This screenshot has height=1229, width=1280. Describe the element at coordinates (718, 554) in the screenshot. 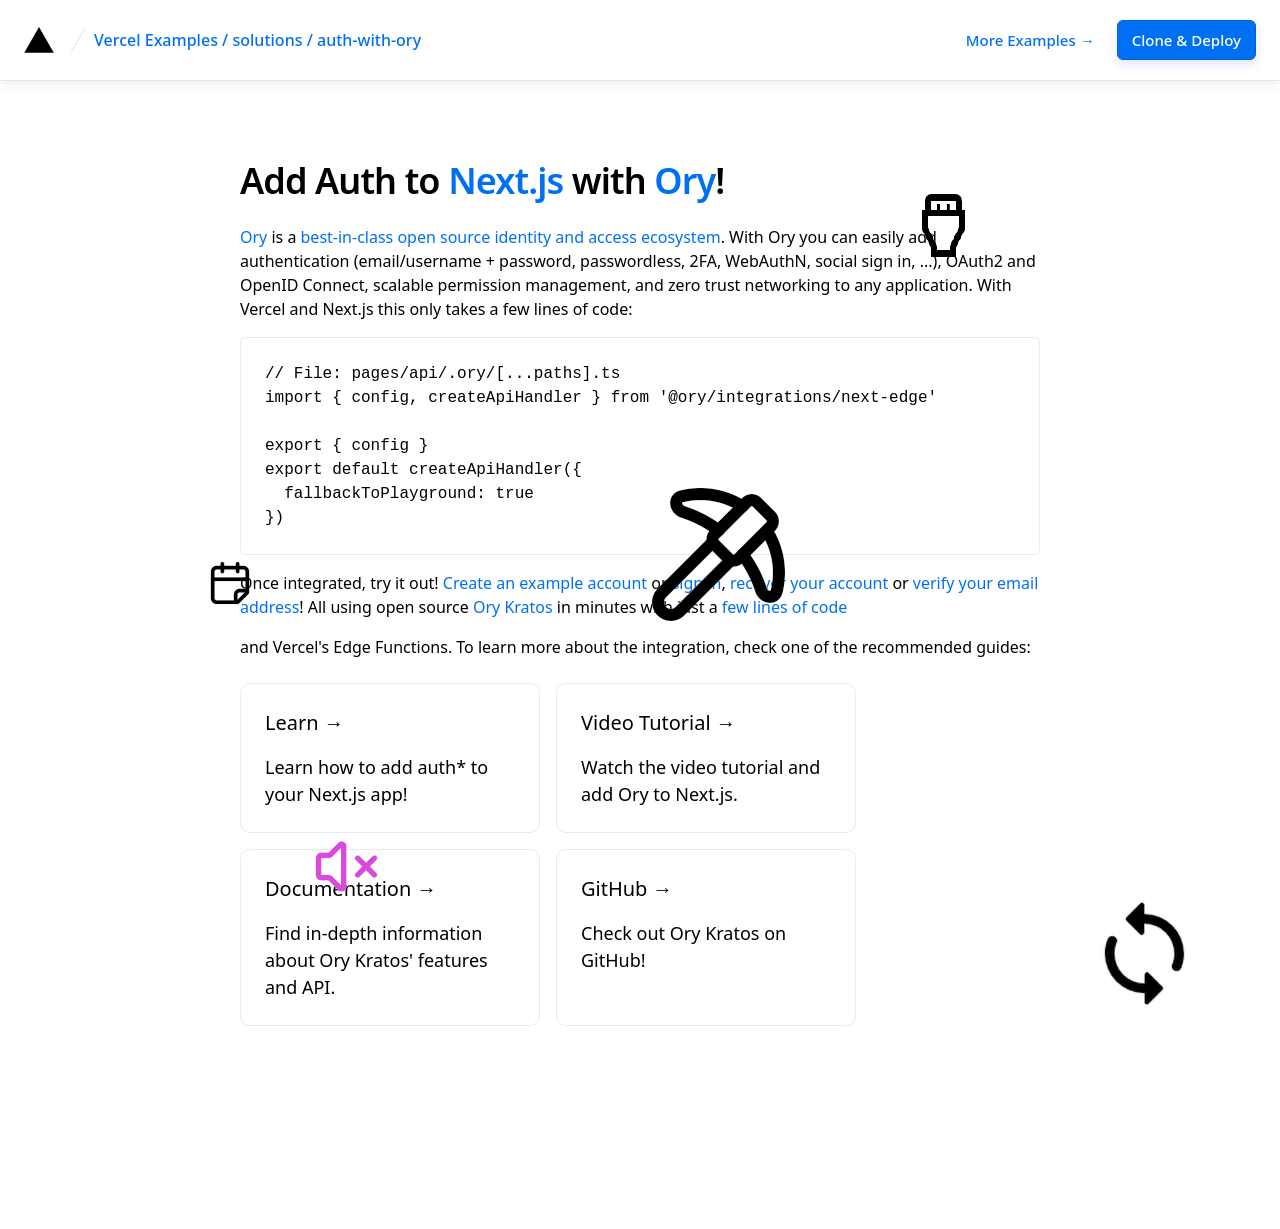

I see `mining or resource gathering tool` at that location.